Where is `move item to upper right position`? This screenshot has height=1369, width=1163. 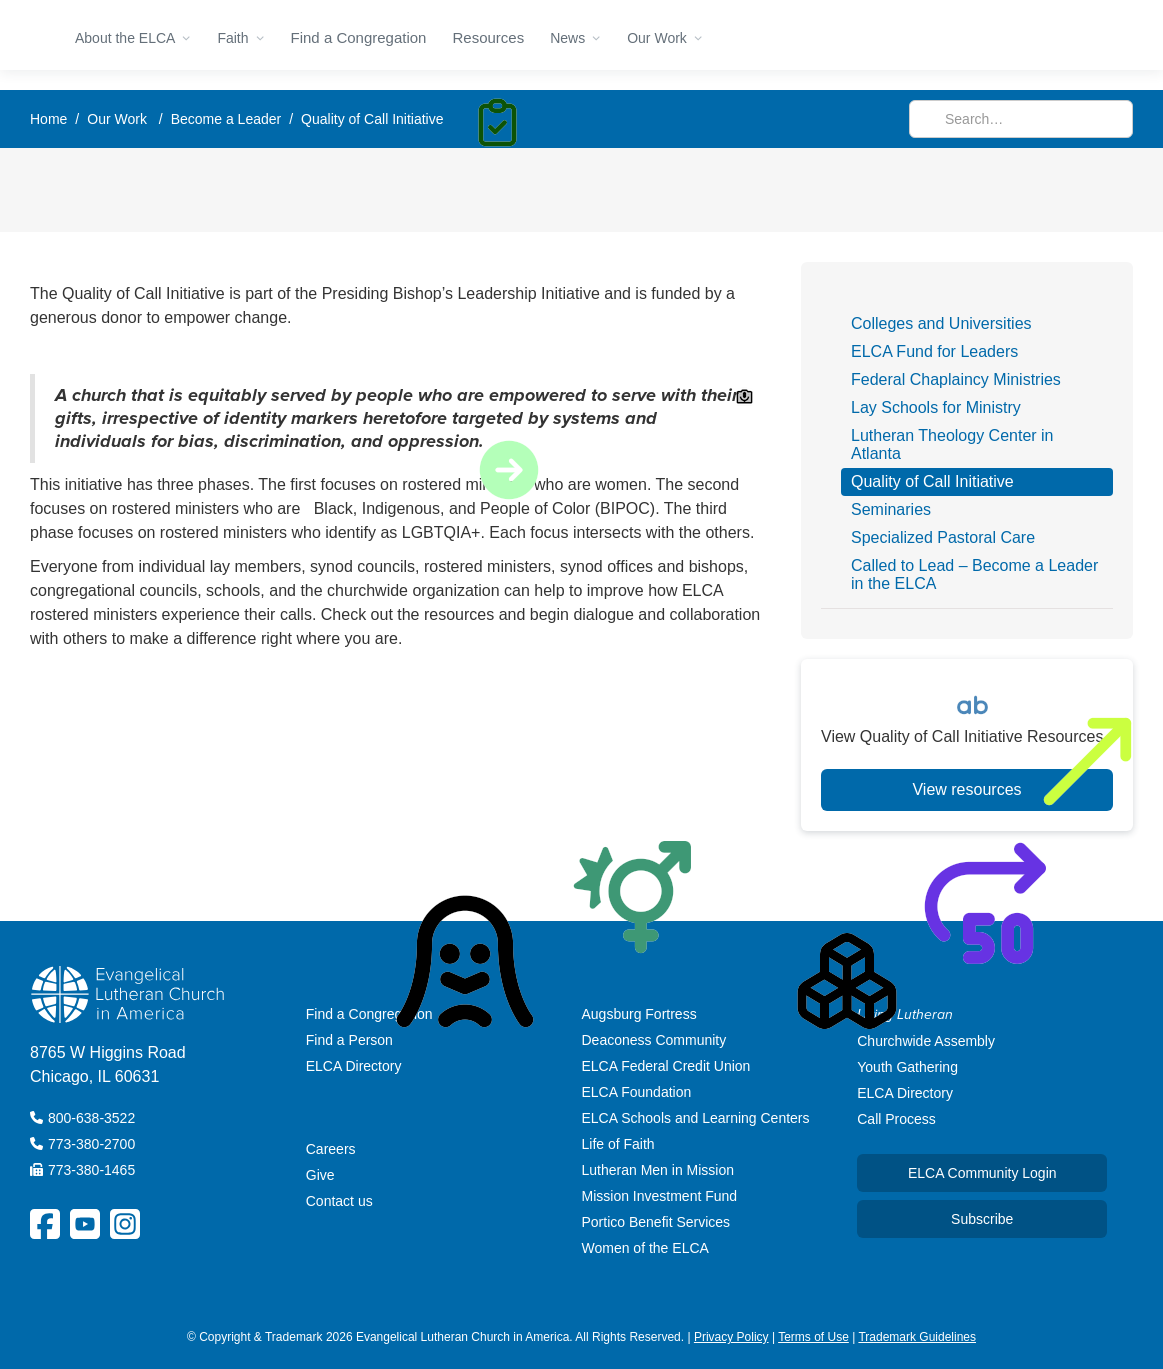 move item to upper right position is located at coordinates (1087, 761).